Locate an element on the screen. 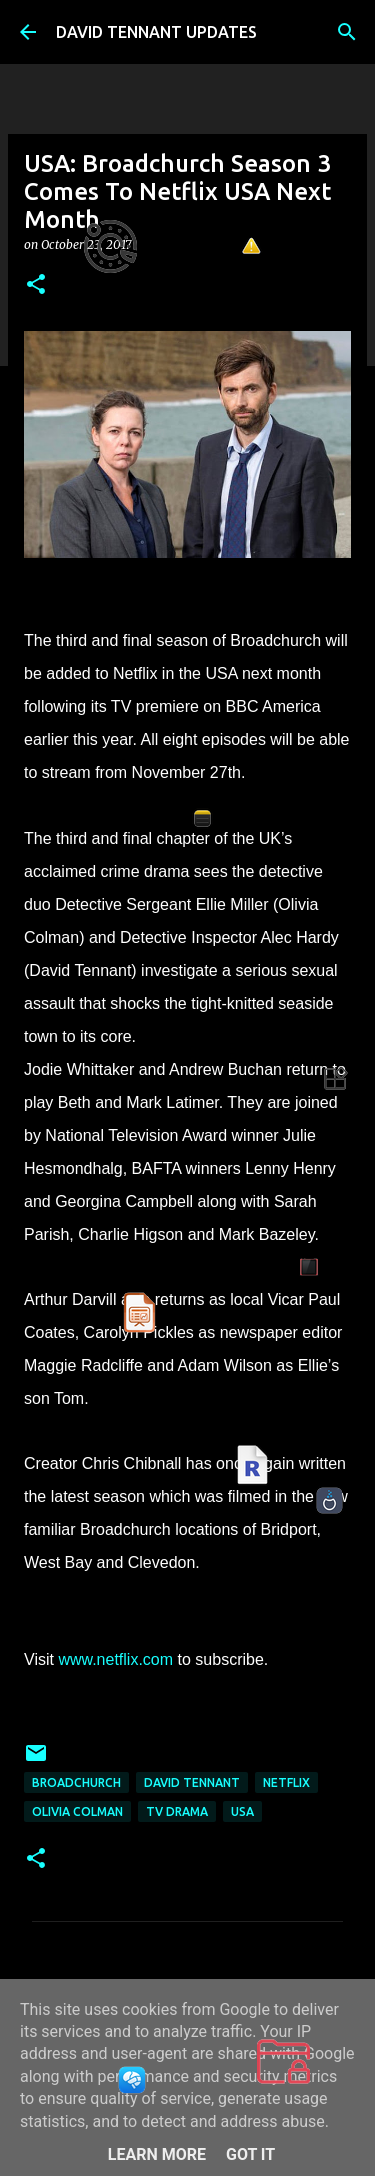 This screenshot has width=375, height=2176. represents a connected iPod nano device is located at coordinates (309, 1267).